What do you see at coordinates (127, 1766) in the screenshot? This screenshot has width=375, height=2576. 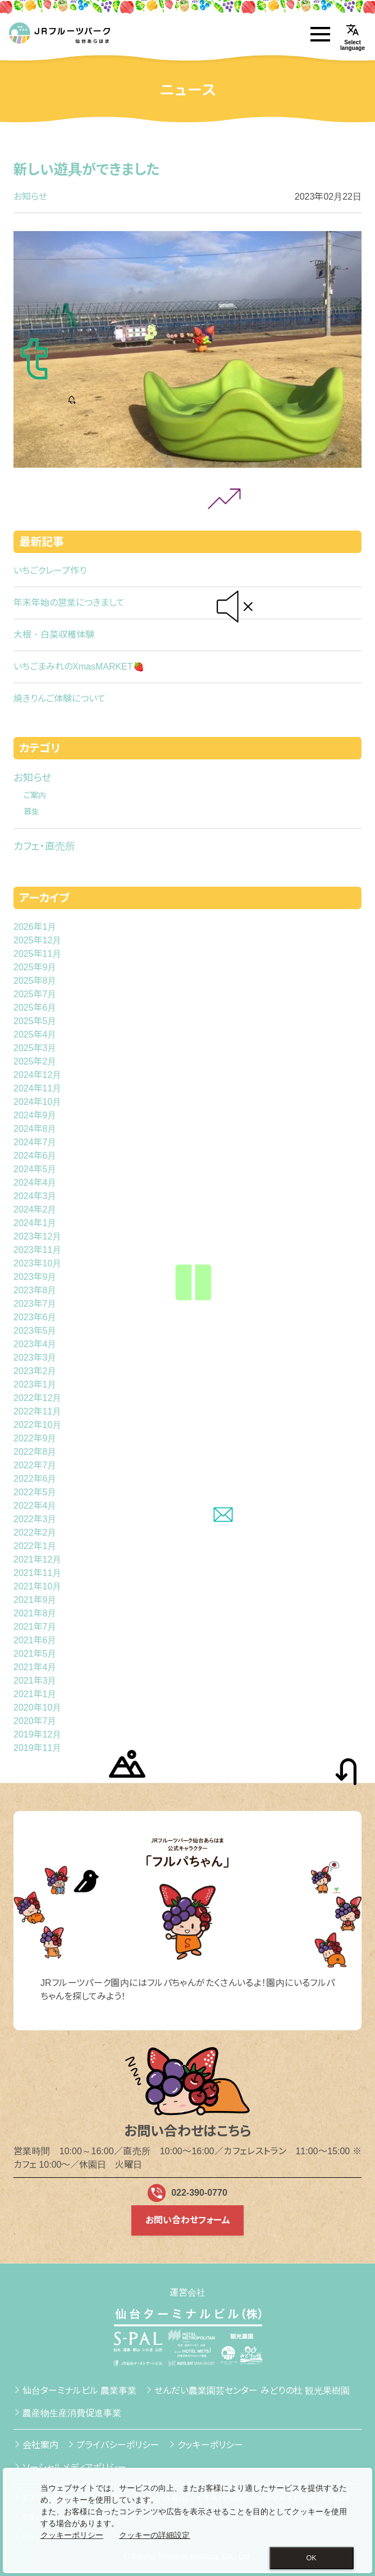 I see `view landscape or nature photos` at bounding box center [127, 1766].